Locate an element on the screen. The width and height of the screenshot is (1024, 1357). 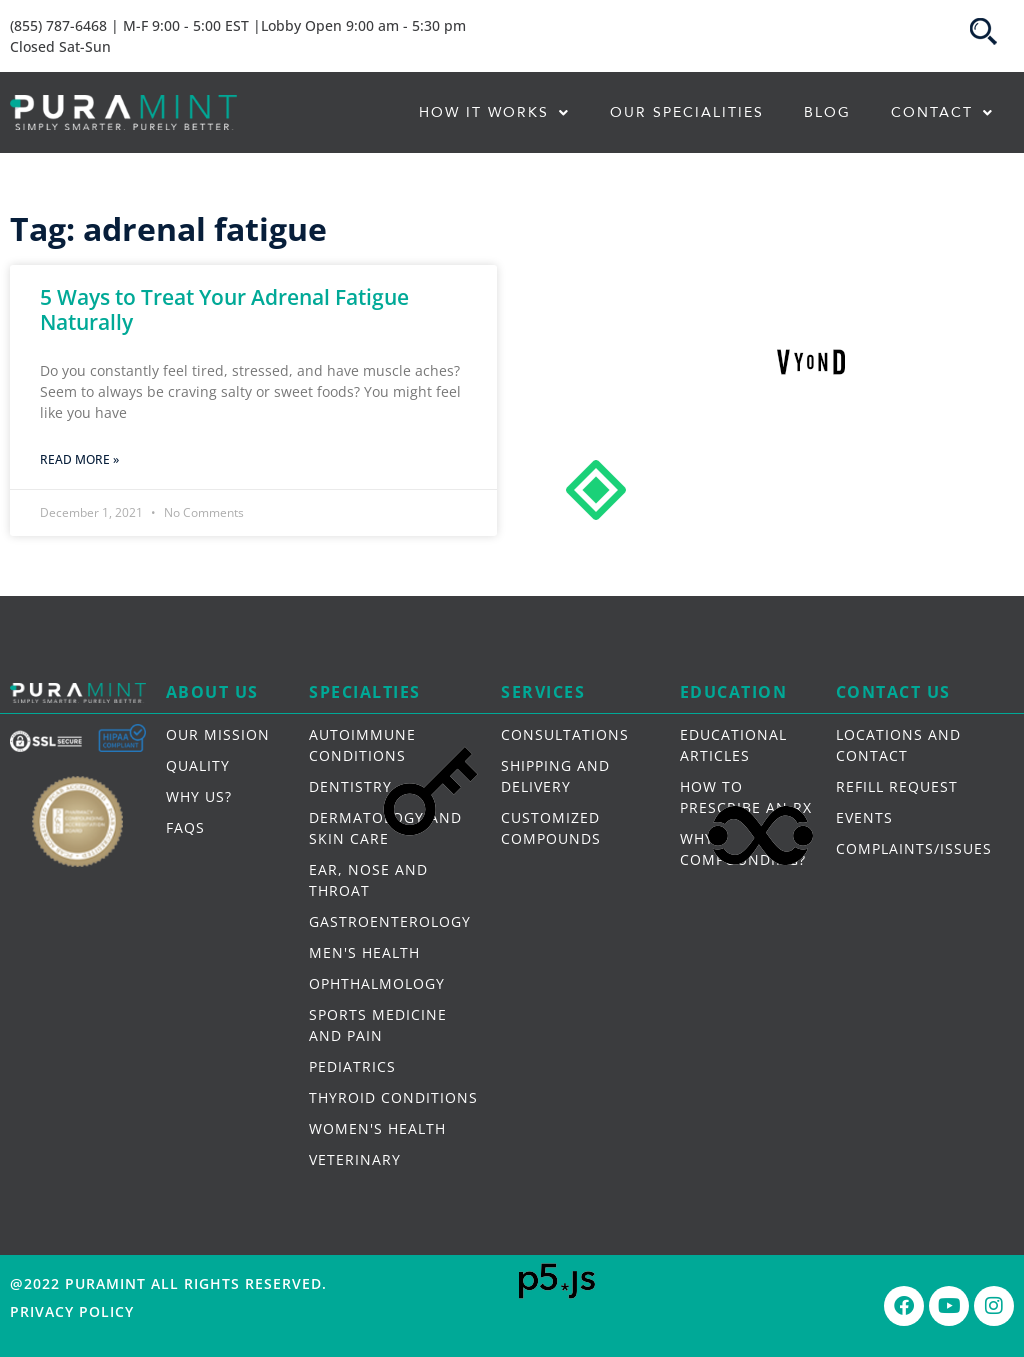
google nearby sharing feature is located at coordinates (596, 490).